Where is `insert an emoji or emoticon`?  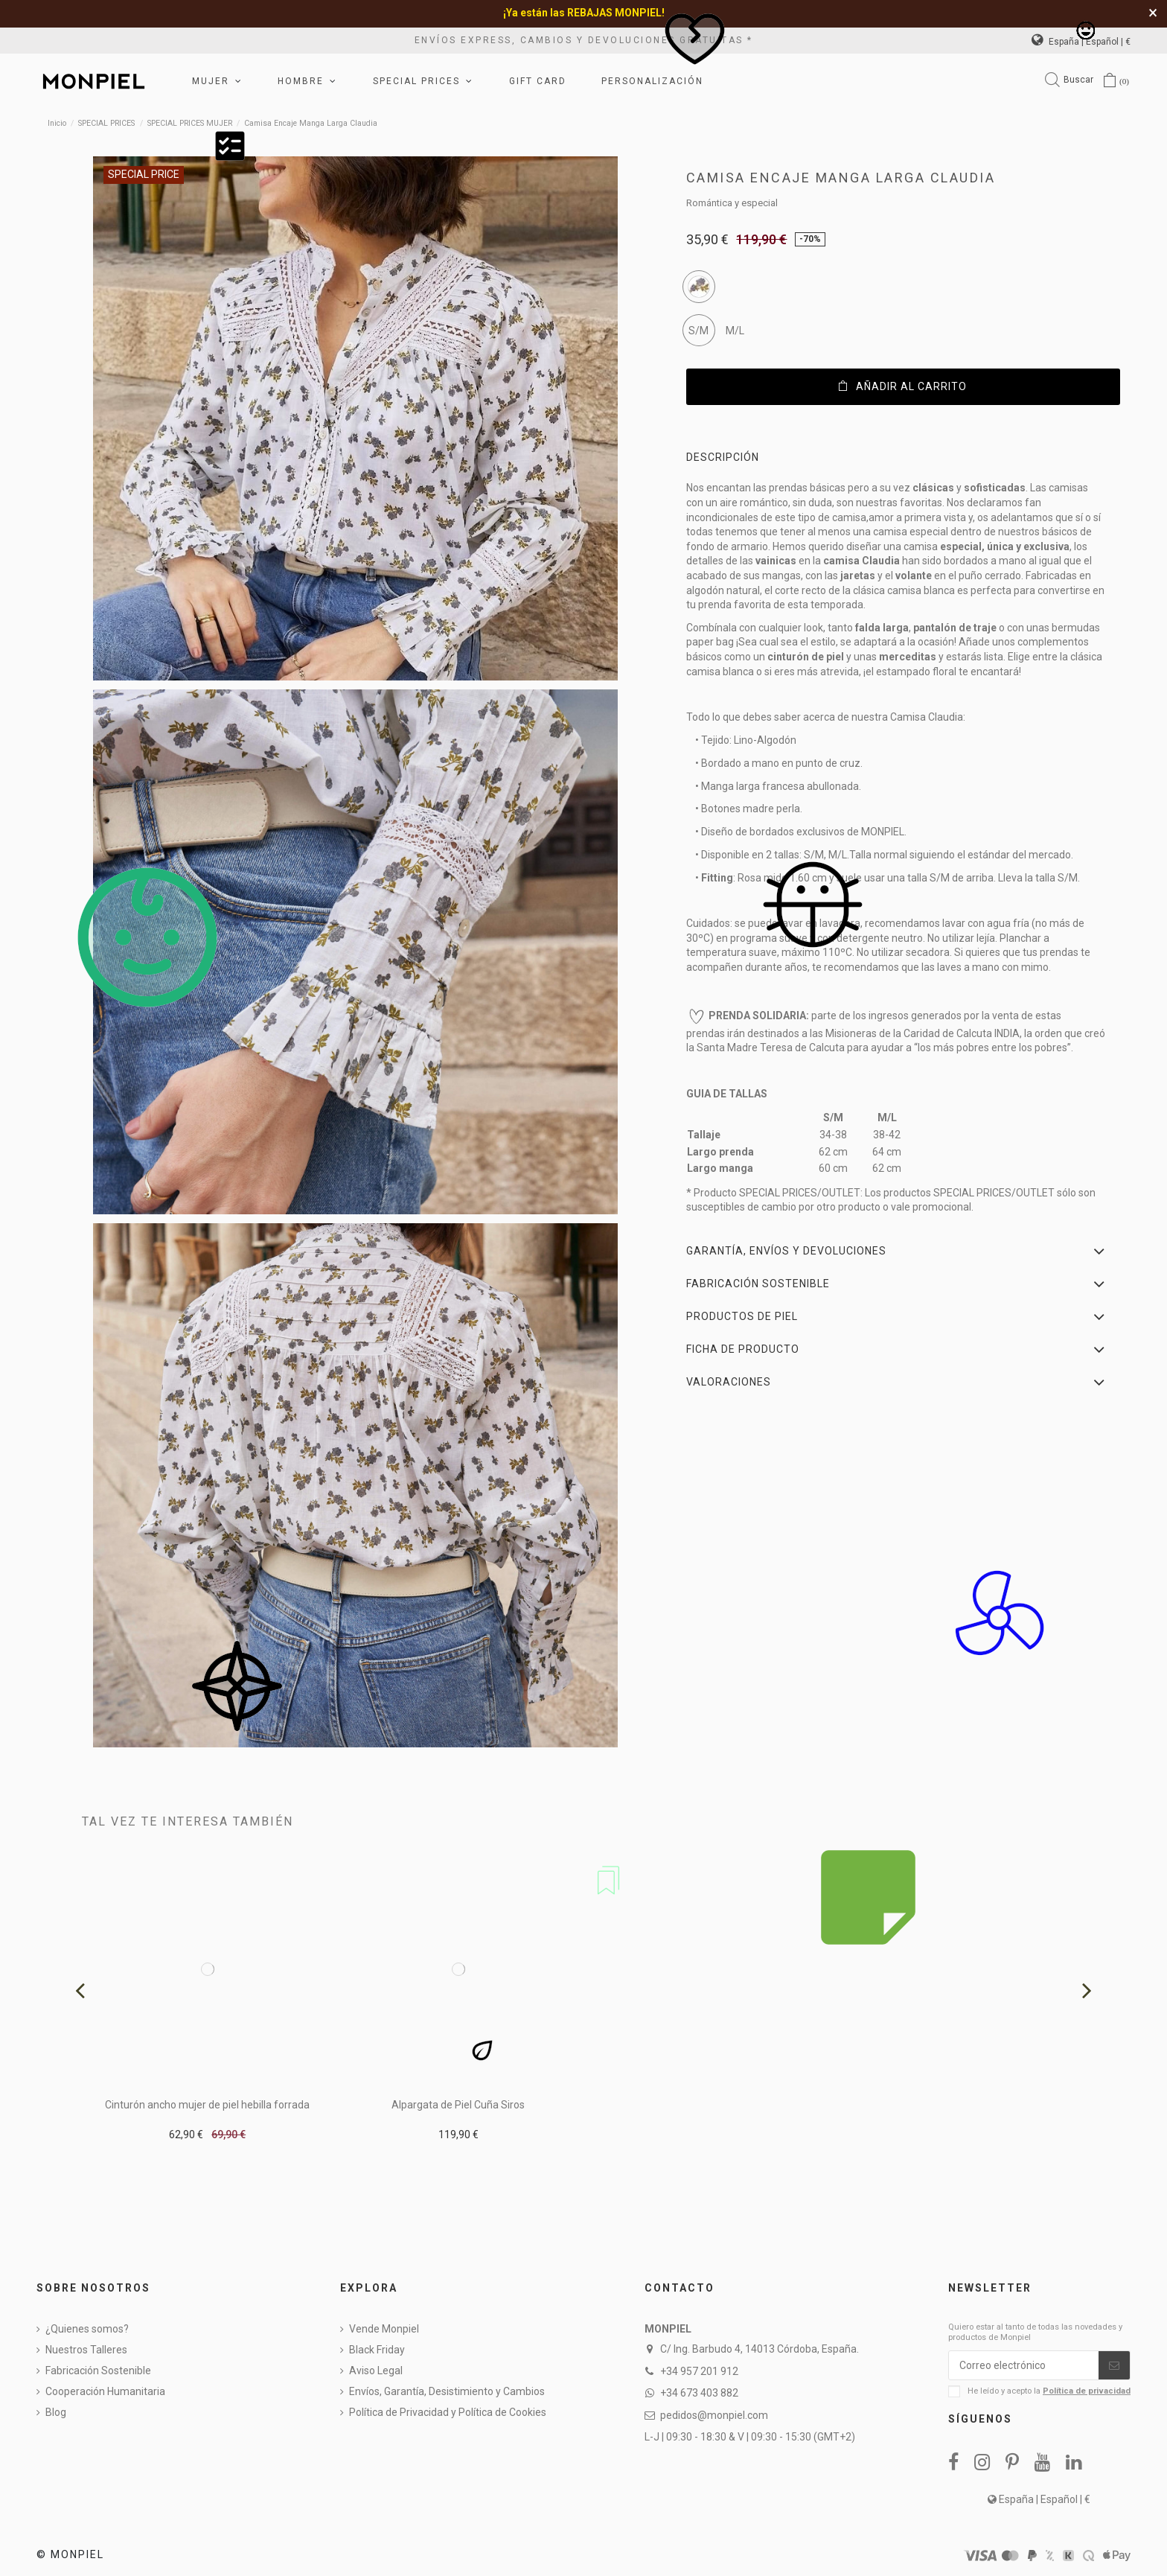
insert an emoji or emoticon is located at coordinates (1086, 31).